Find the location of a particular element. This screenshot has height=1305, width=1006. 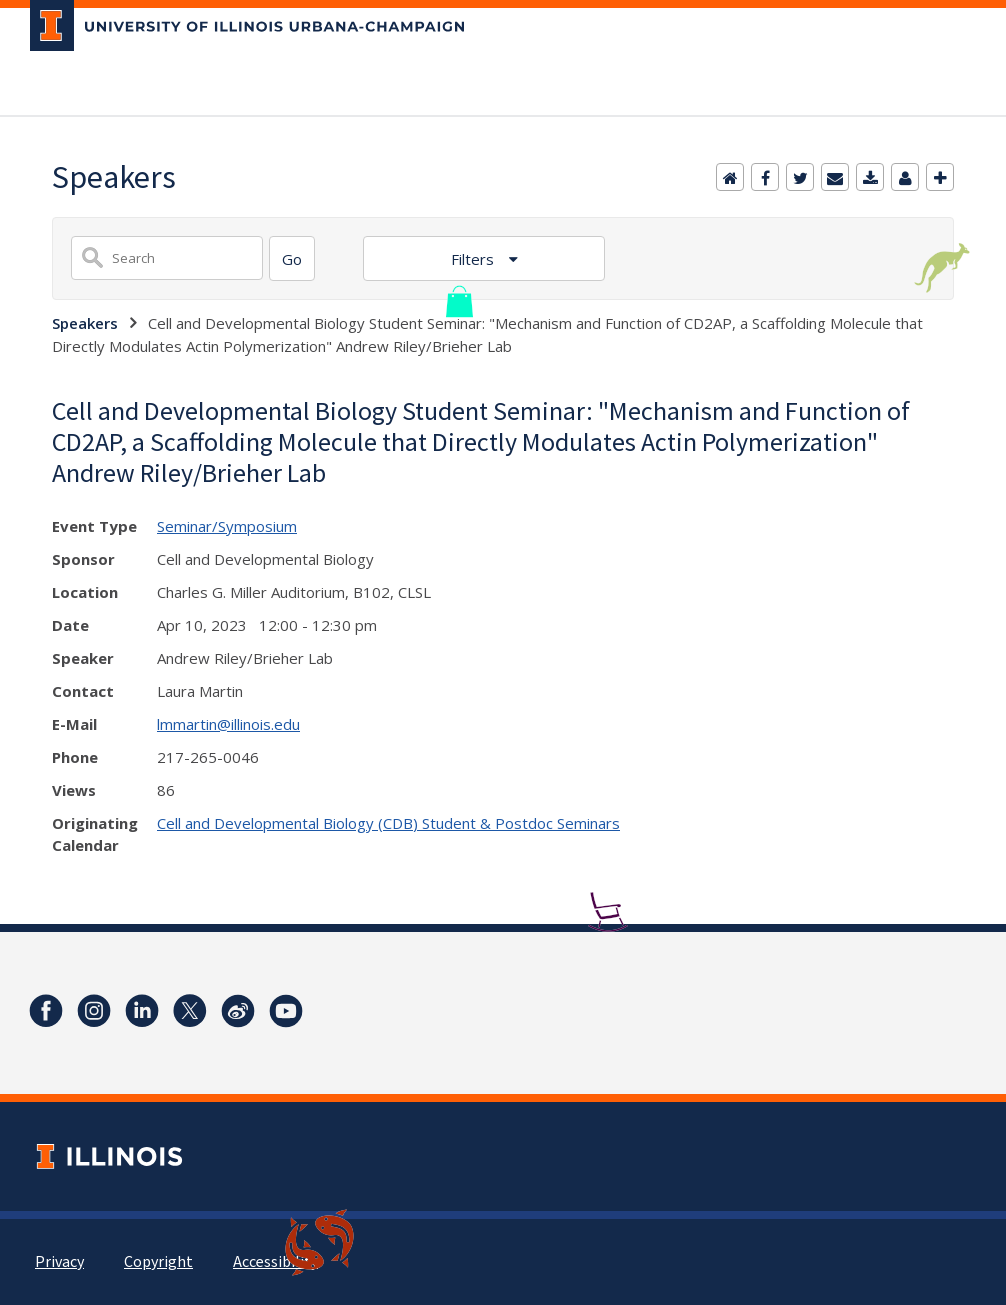

indicates australian content or region is located at coordinates (942, 268).